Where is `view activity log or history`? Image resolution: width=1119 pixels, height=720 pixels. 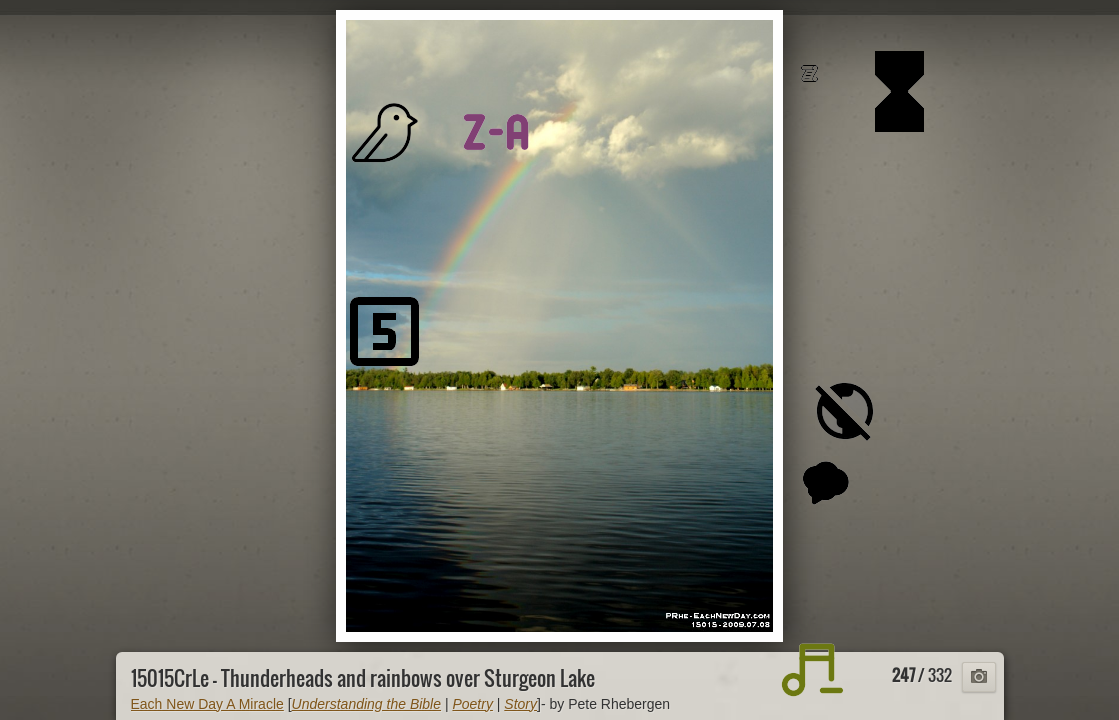 view activity log or history is located at coordinates (809, 73).